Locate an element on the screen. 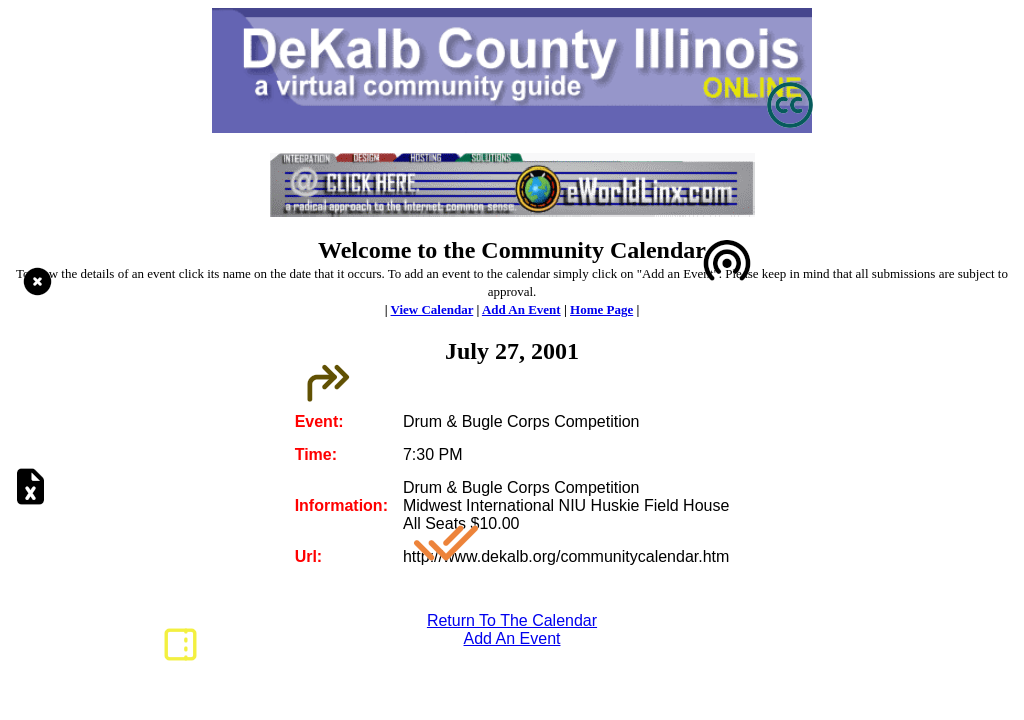 The image size is (1024, 720). toggle right sidebar panel off is located at coordinates (180, 644).